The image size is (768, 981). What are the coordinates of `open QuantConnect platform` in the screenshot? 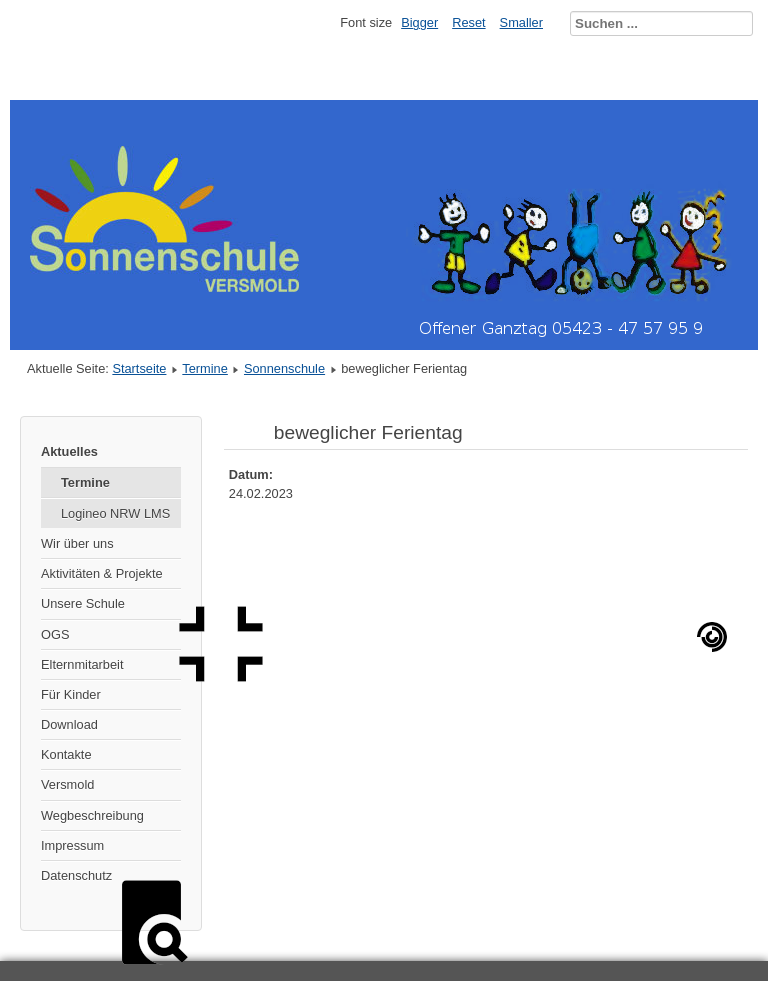 It's located at (712, 637).